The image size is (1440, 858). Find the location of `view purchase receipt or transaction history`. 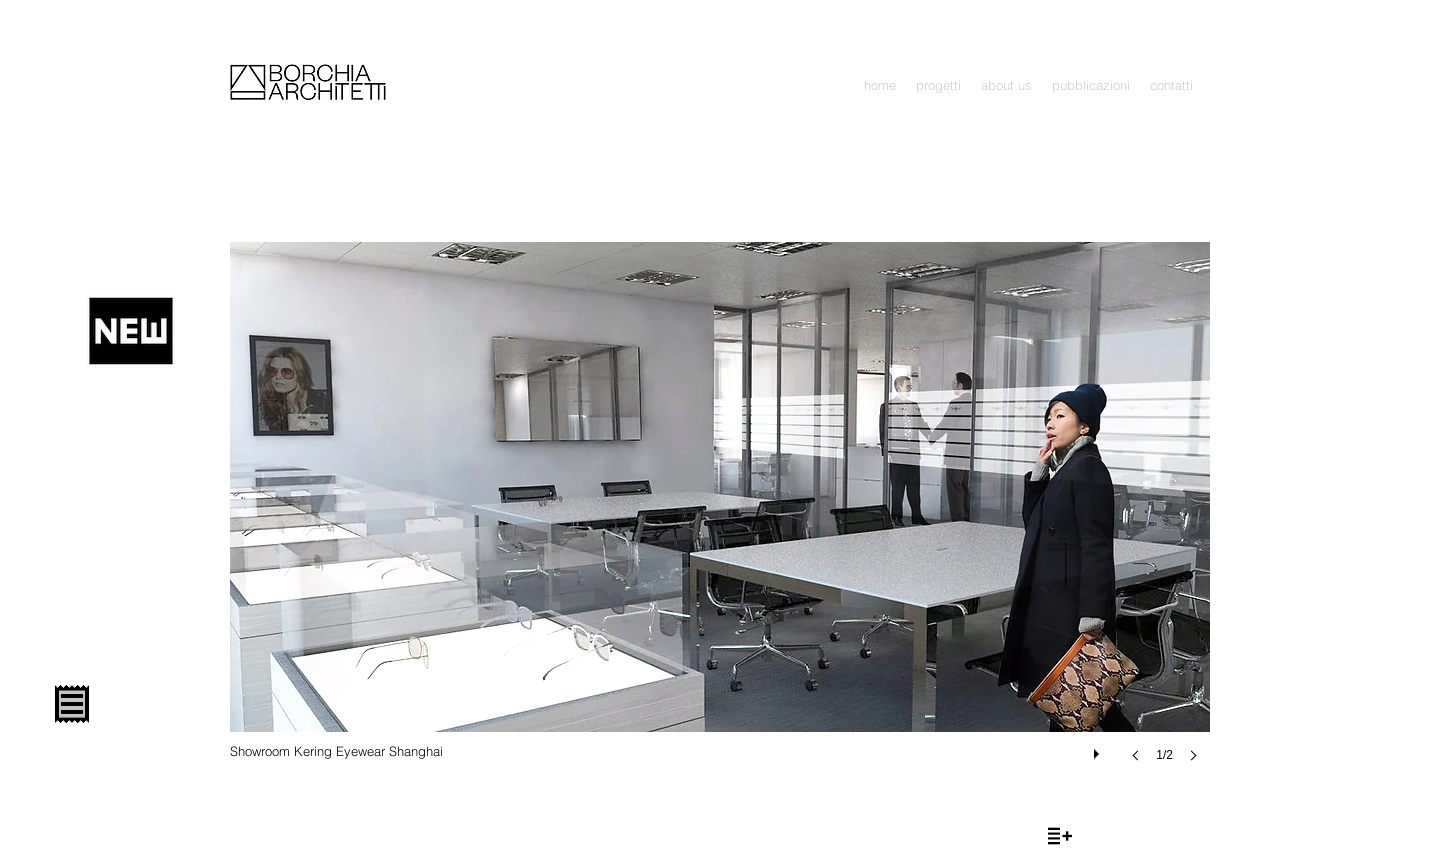

view purchase receipt or transaction history is located at coordinates (72, 704).